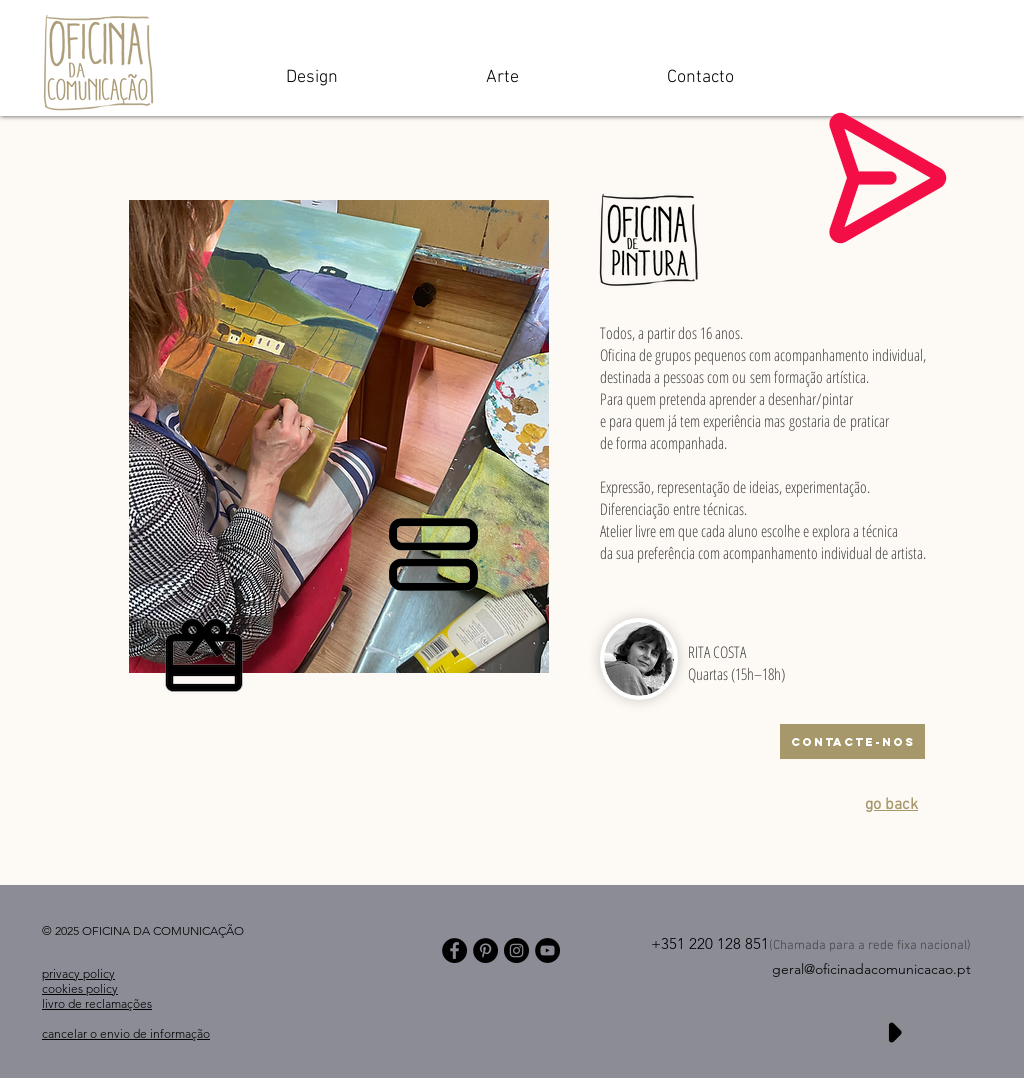  What do you see at coordinates (433, 554) in the screenshot?
I see `stretch or expand content horizontally` at bounding box center [433, 554].